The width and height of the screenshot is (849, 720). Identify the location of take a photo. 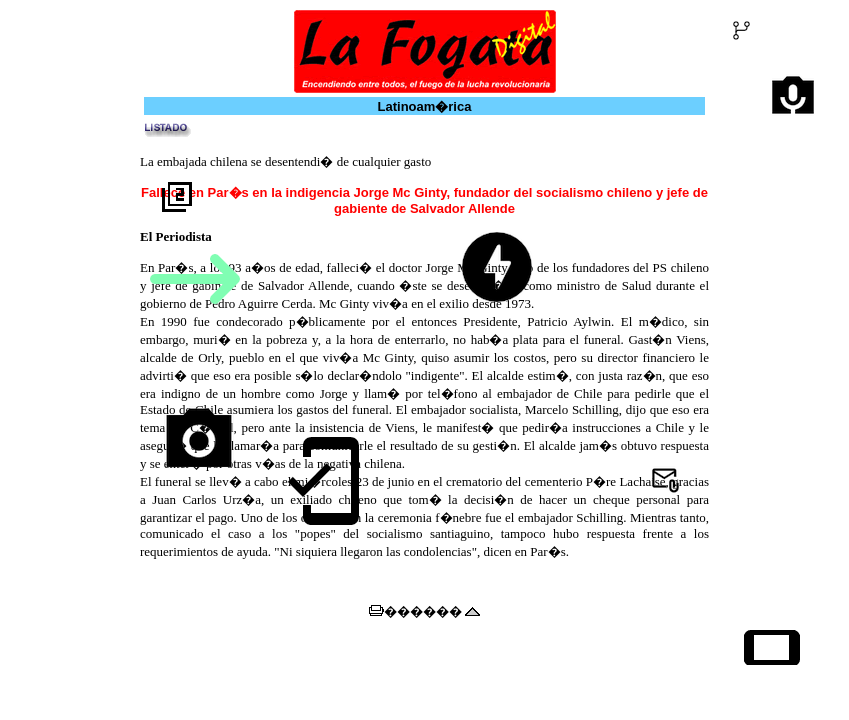
(199, 441).